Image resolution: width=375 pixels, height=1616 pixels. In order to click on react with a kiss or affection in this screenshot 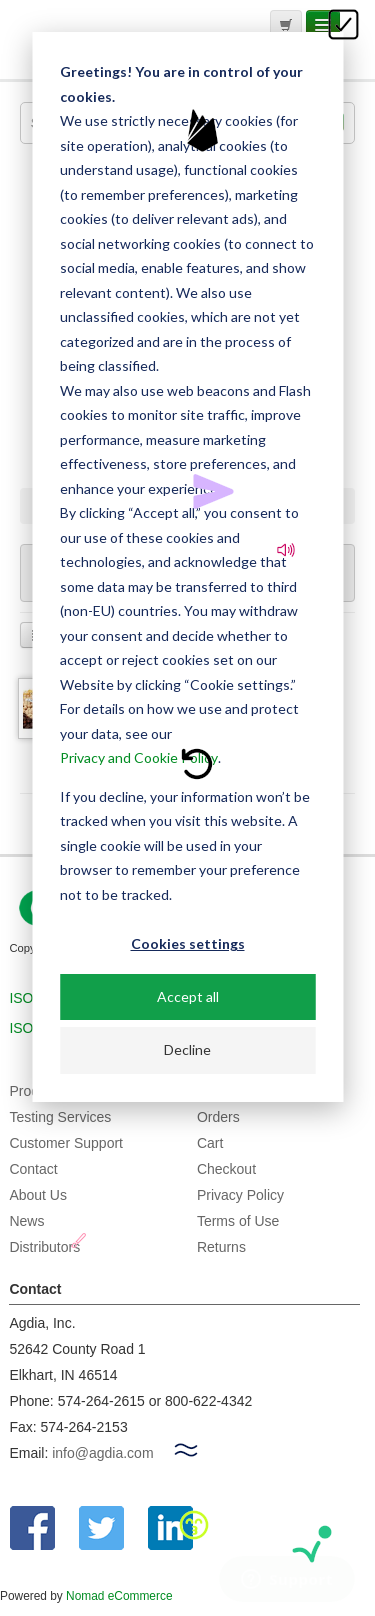, I will do `click(194, 1525)`.